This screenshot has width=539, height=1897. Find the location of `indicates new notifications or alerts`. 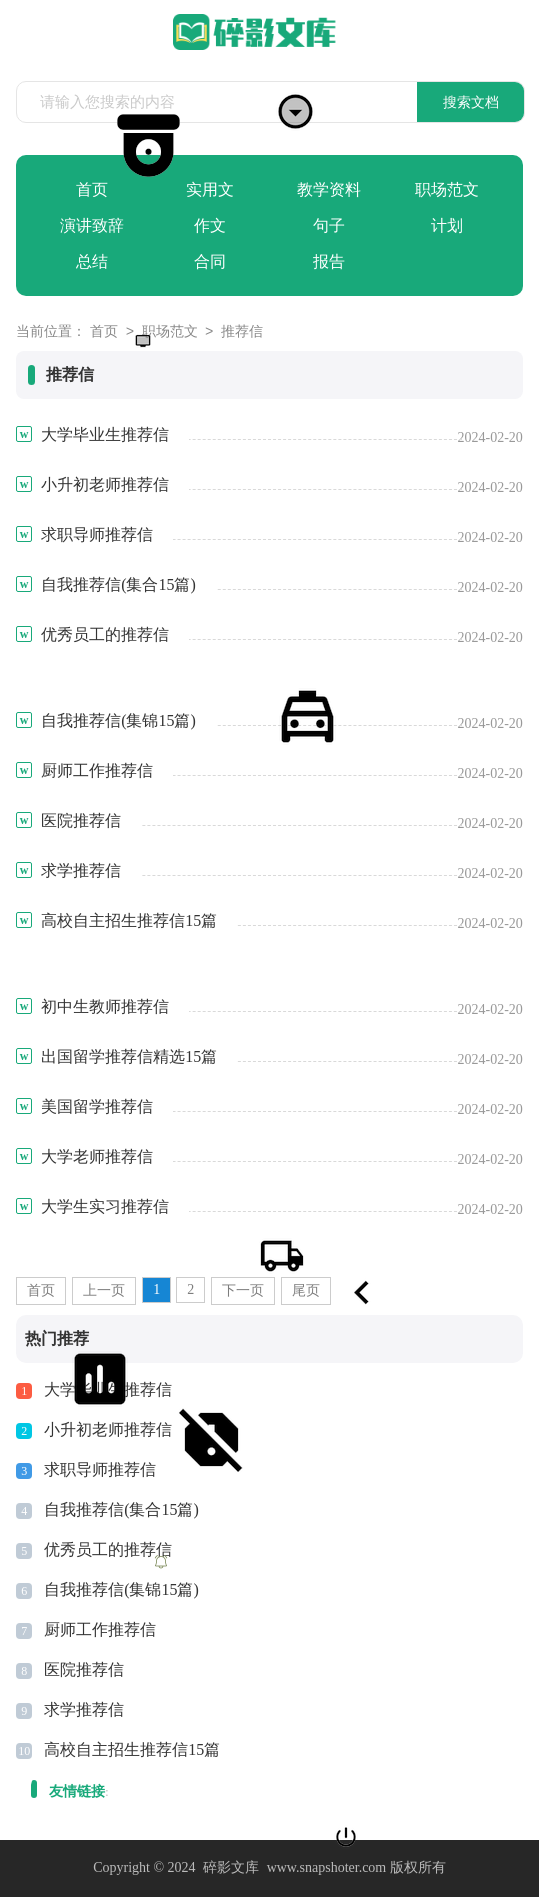

indicates new notifications or alerts is located at coordinates (161, 1562).